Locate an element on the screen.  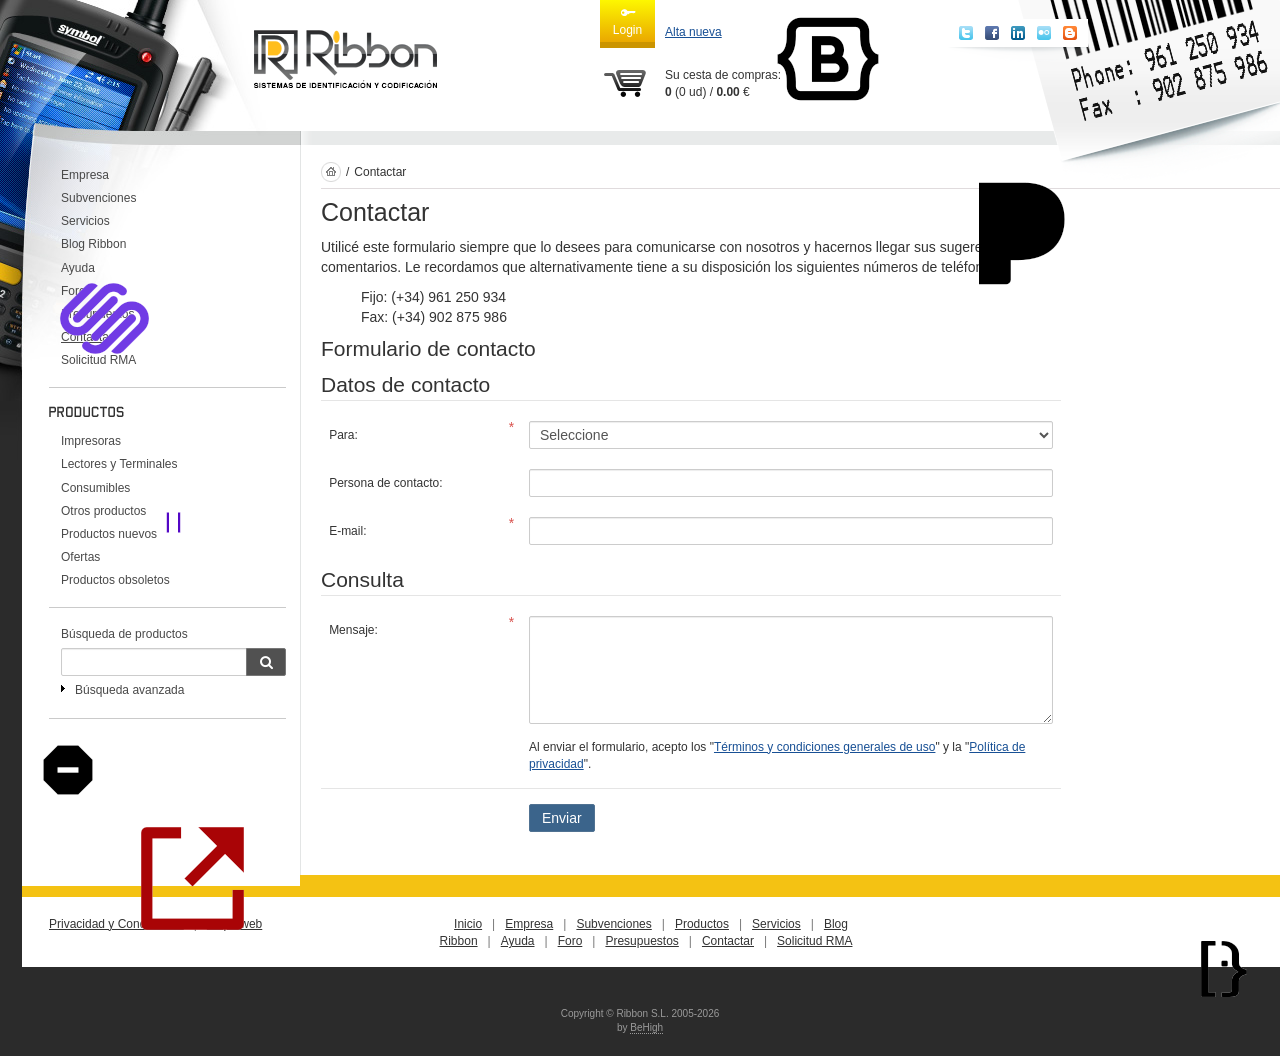
open Pandora music streaming app is located at coordinates (1022, 233).